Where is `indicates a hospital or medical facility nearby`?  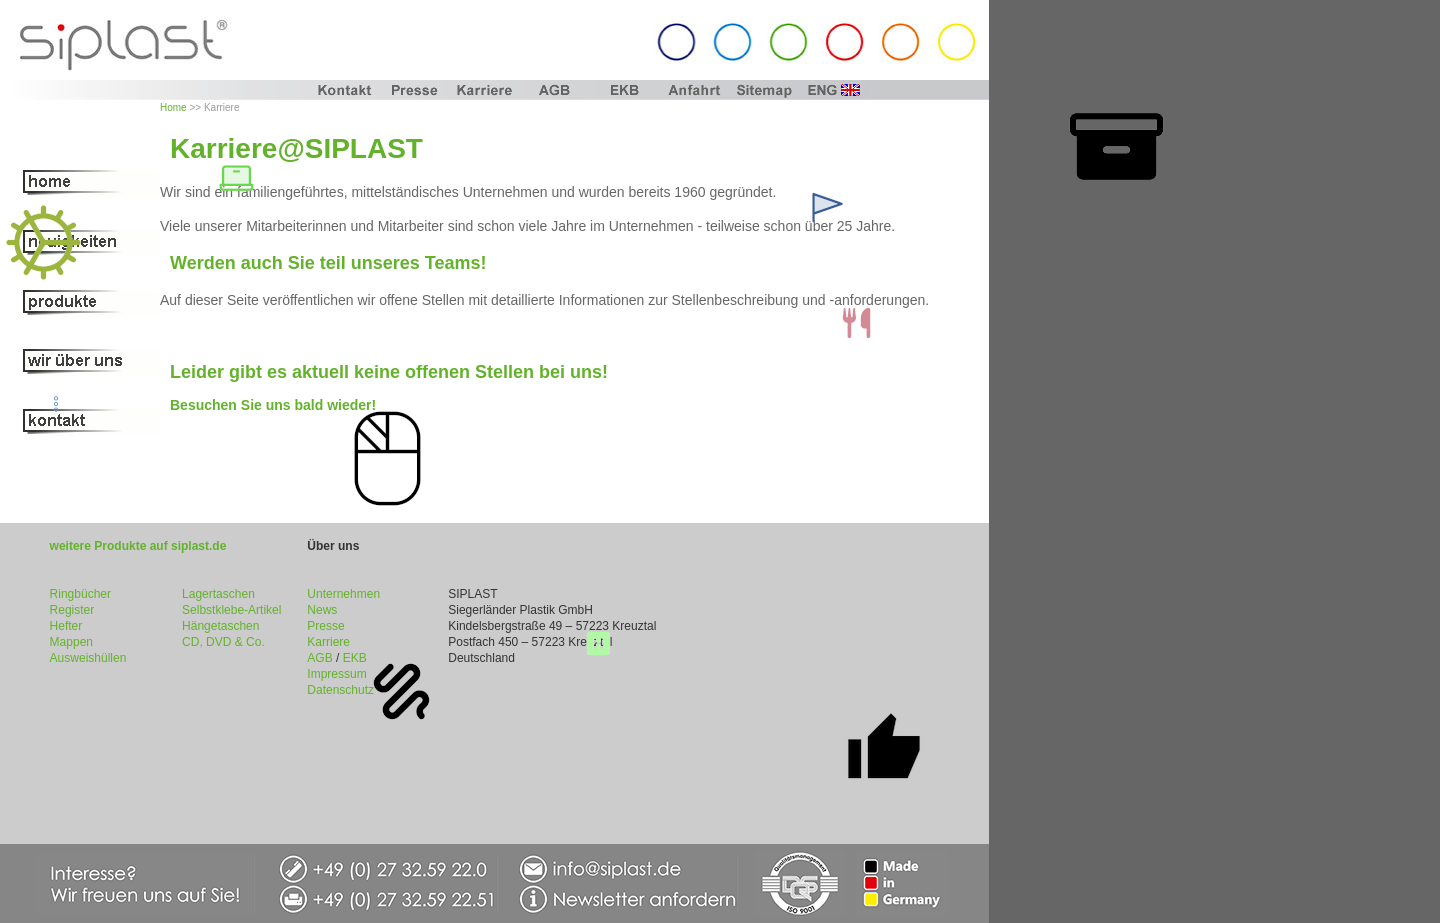
indicates a hospital or medical facility nearby is located at coordinates (598, 643).